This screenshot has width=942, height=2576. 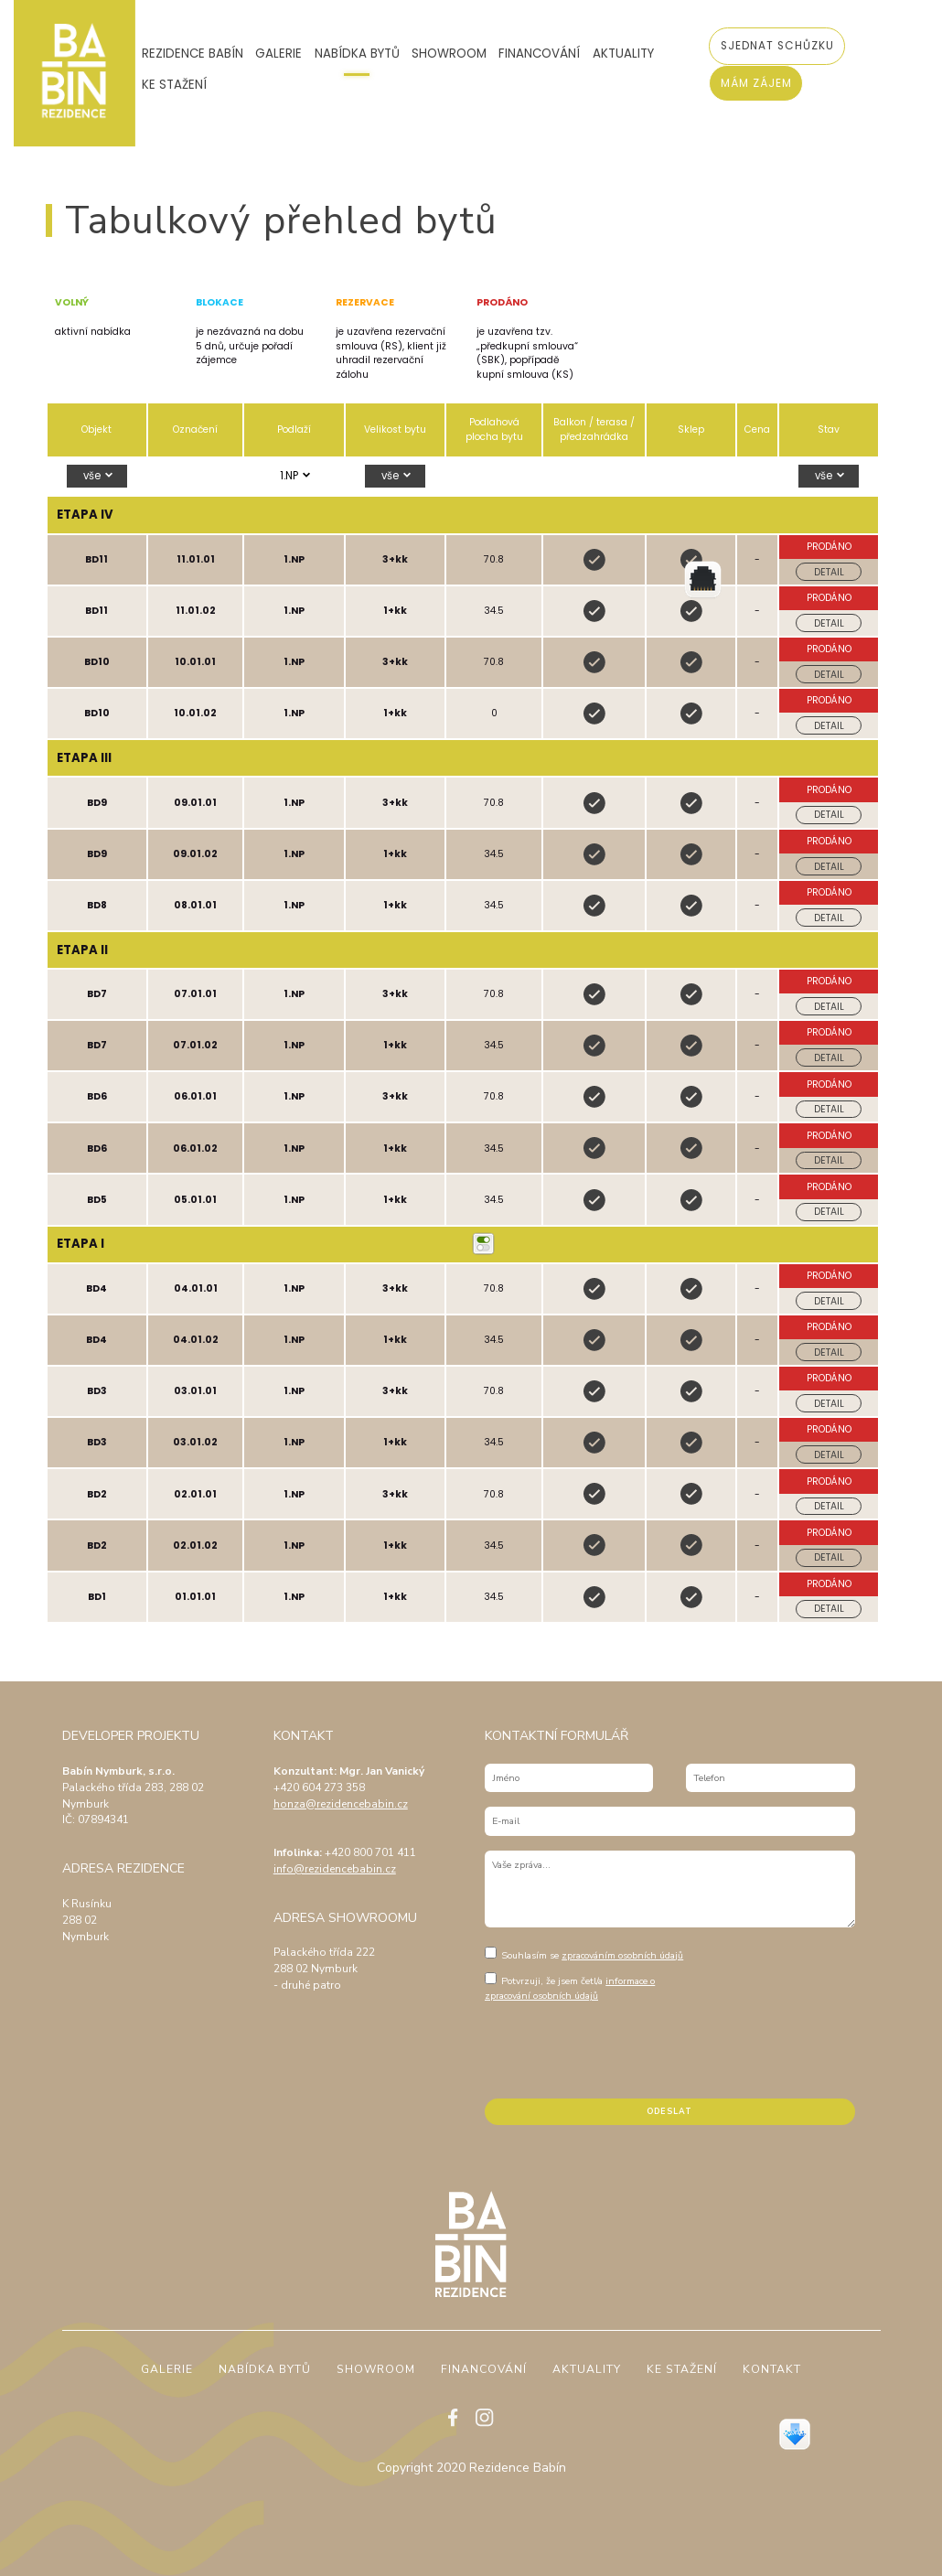 I want to click on configure DSL network connection settings, so click(x=702, y=579).